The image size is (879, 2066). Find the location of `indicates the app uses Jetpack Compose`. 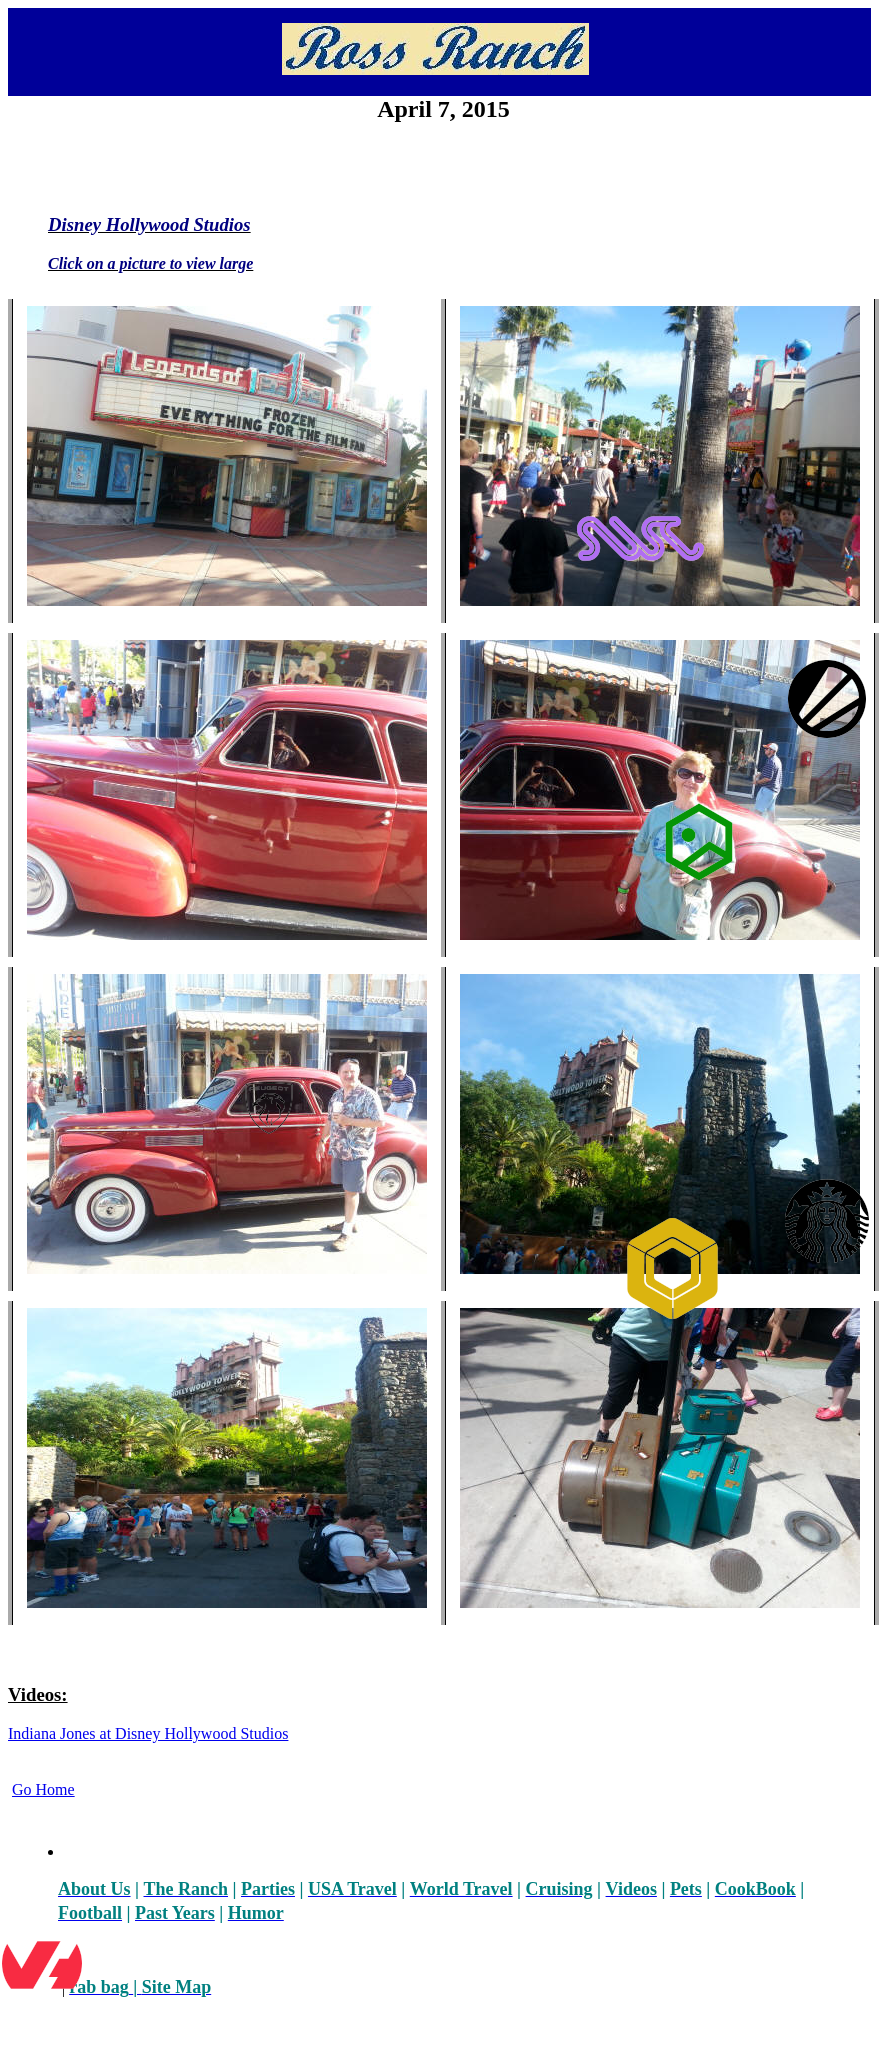

indicates the app uses Jetpack Compose is located at coordinates (672, 1268).